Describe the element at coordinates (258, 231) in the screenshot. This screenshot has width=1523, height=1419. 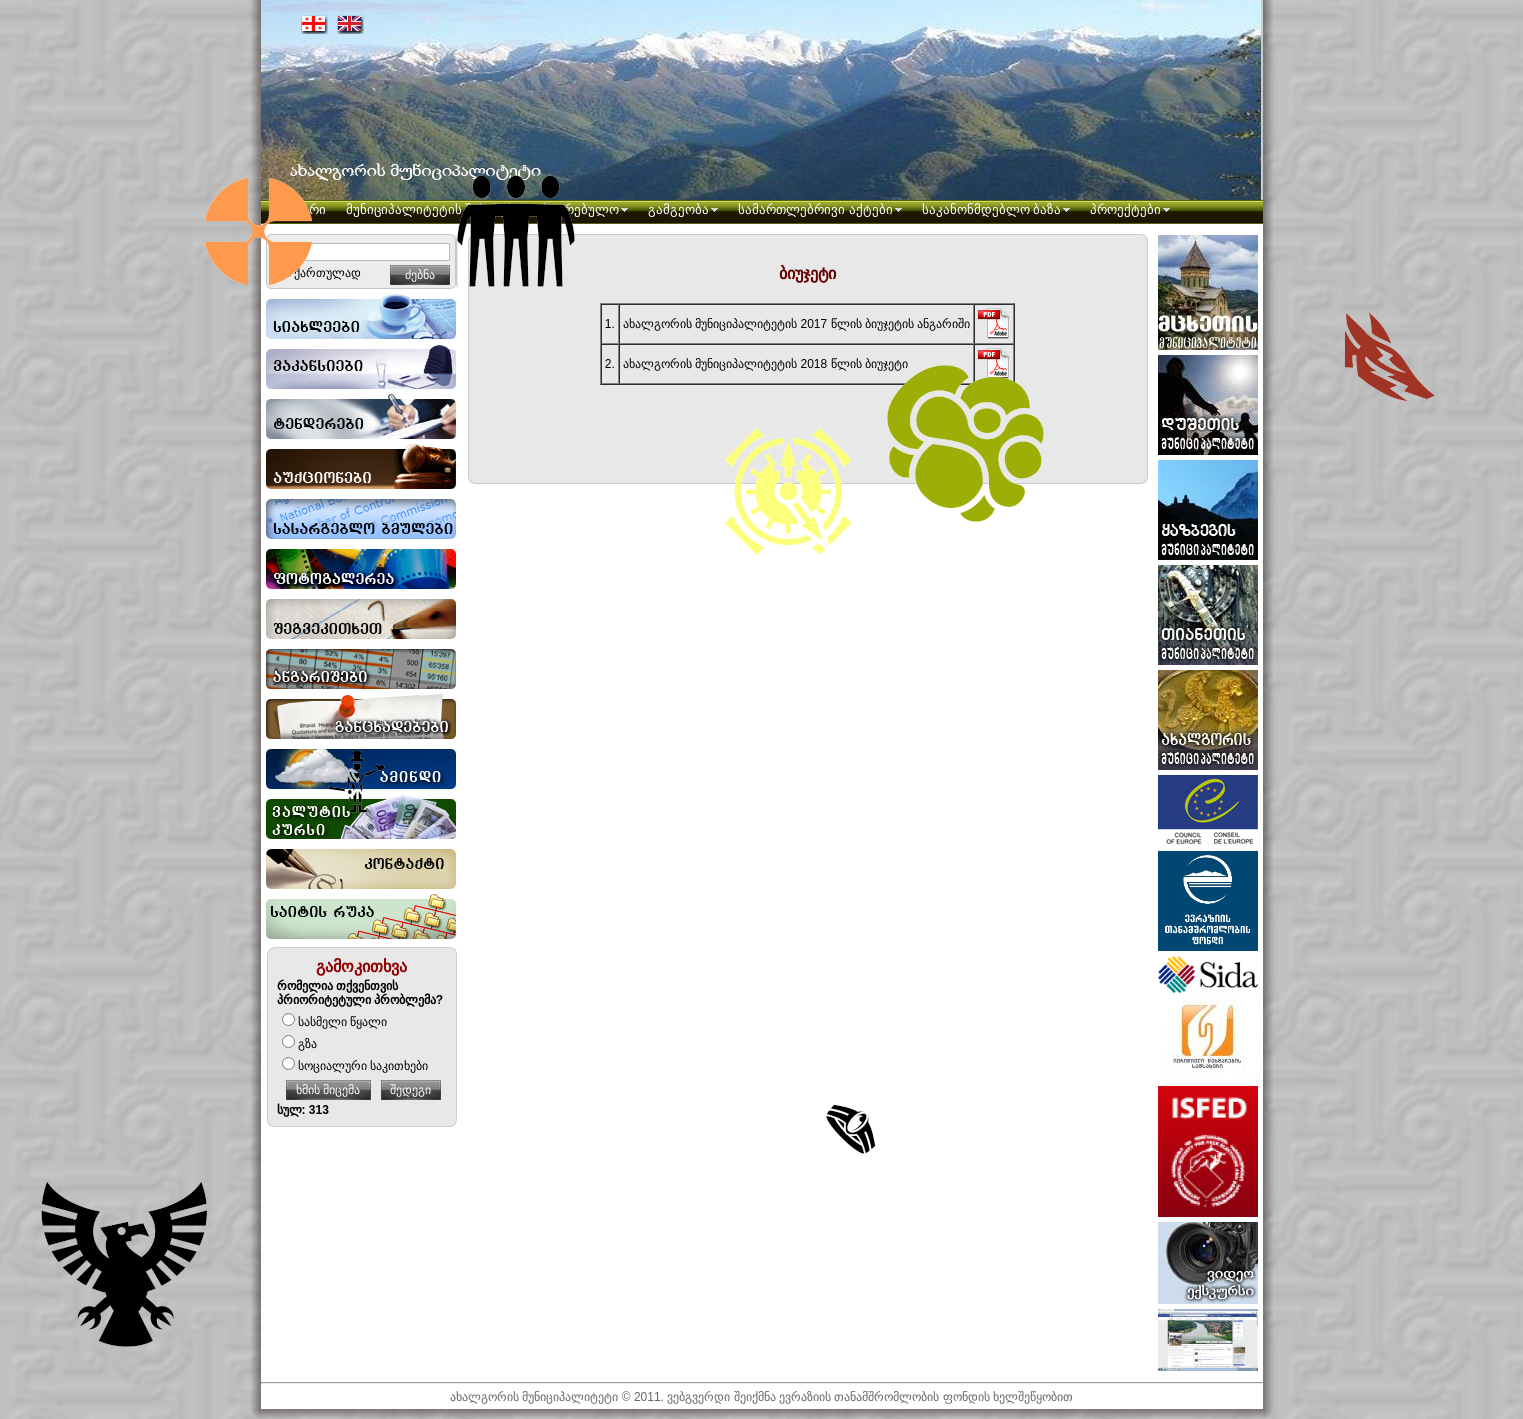
I see `target or crosshair indicator` at that location.